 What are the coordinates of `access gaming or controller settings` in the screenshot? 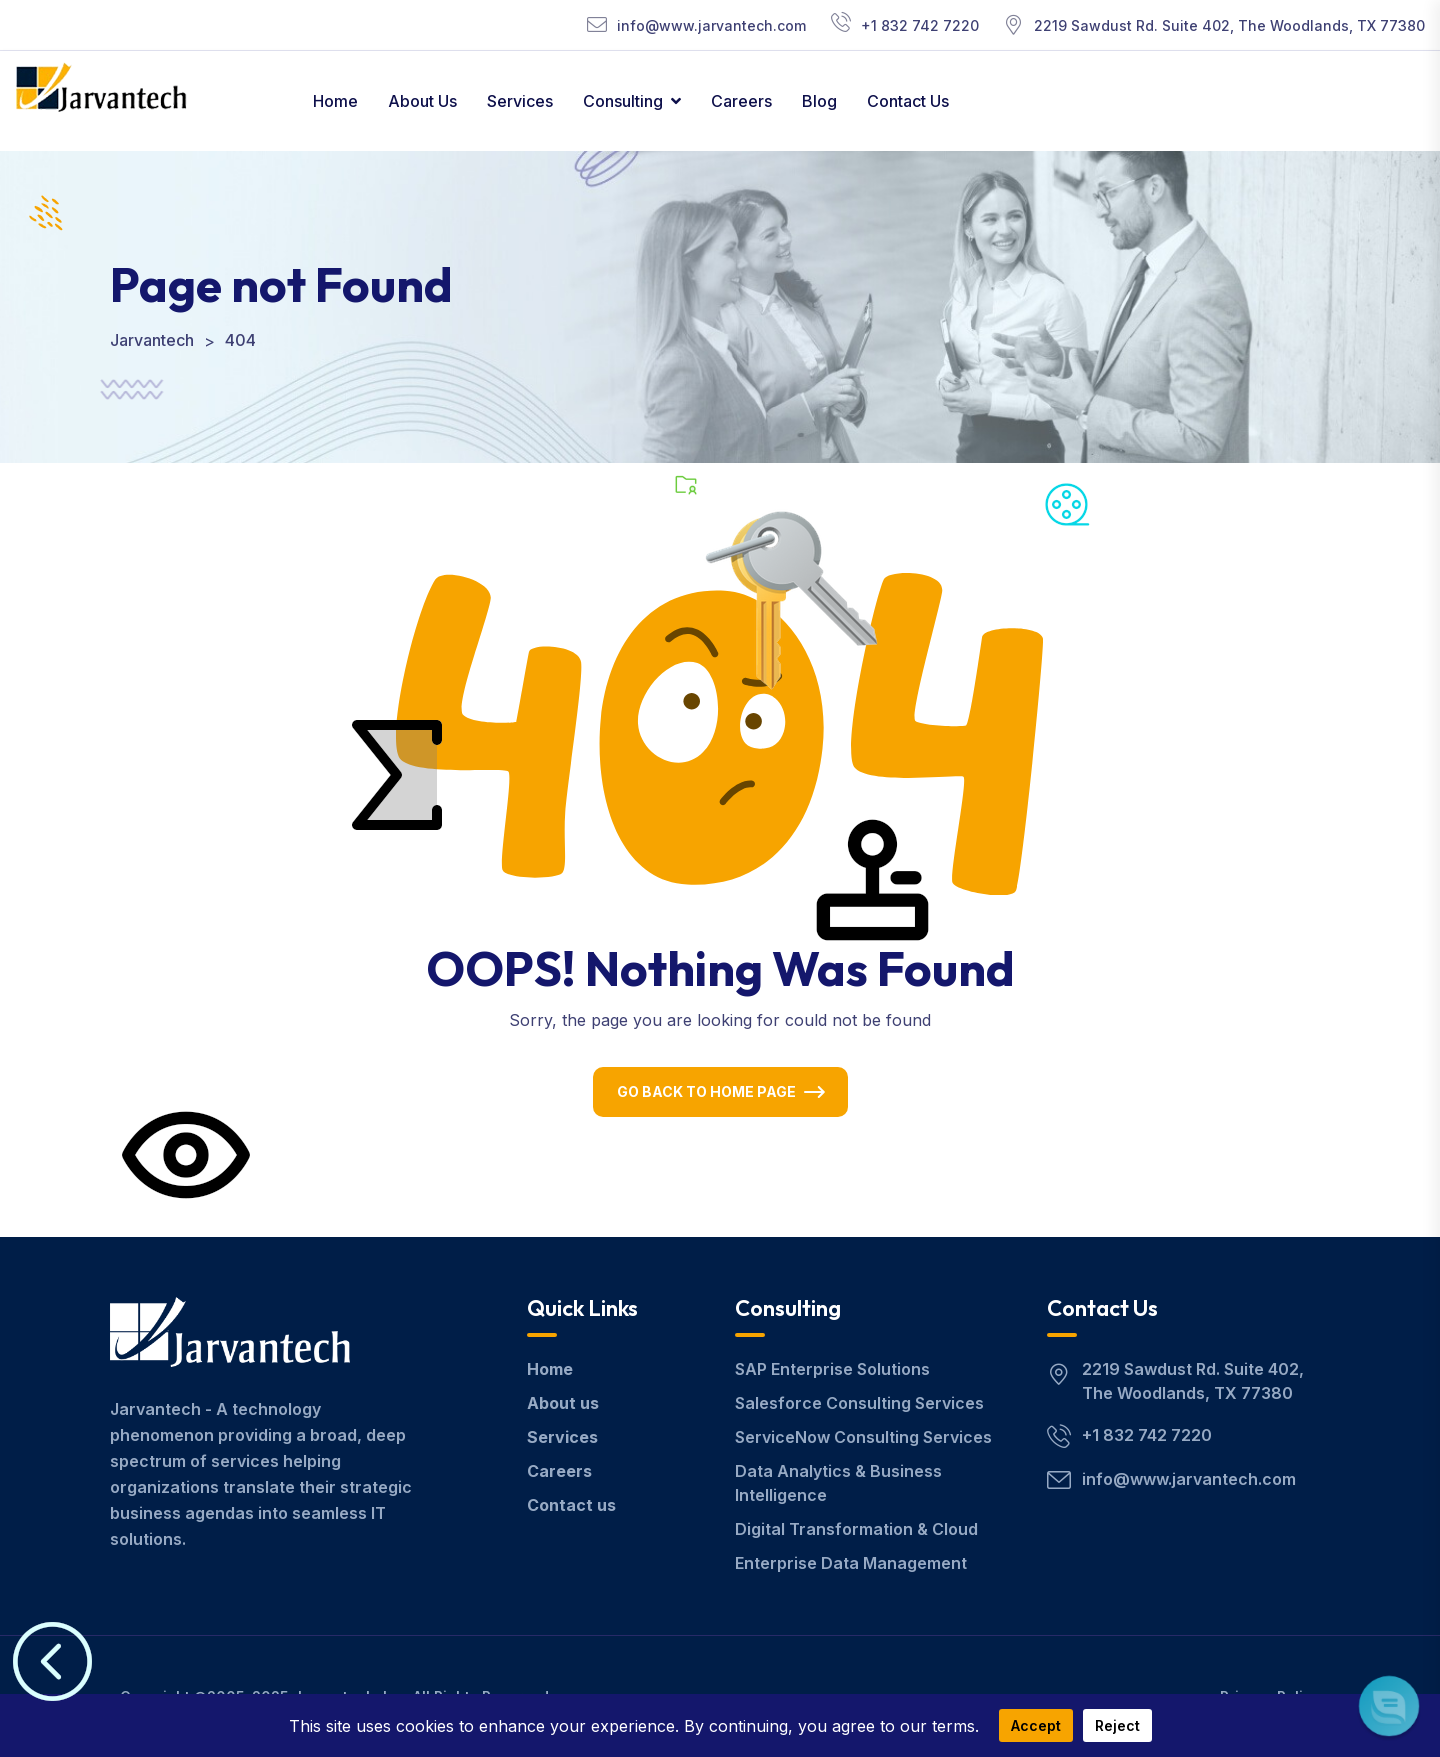 It's located at (872, 884).